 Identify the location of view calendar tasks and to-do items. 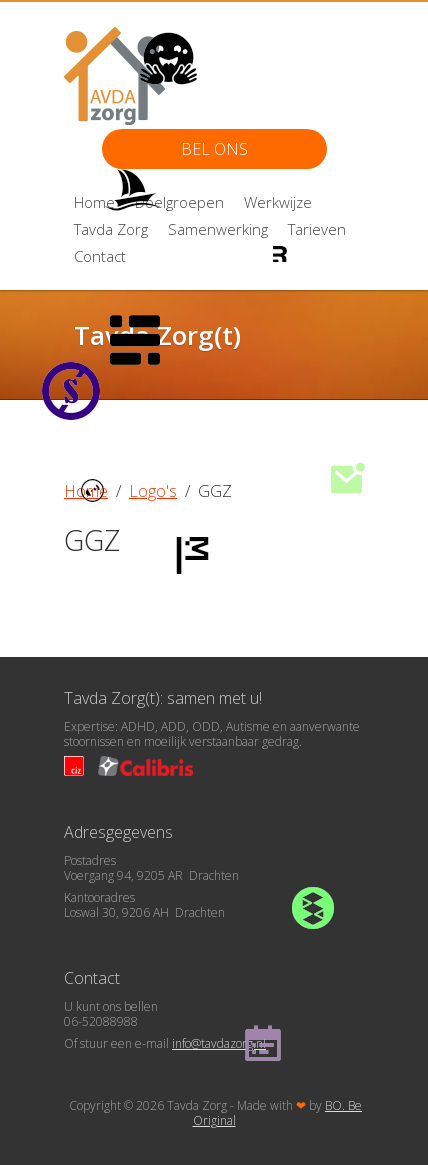
(263, 1045).